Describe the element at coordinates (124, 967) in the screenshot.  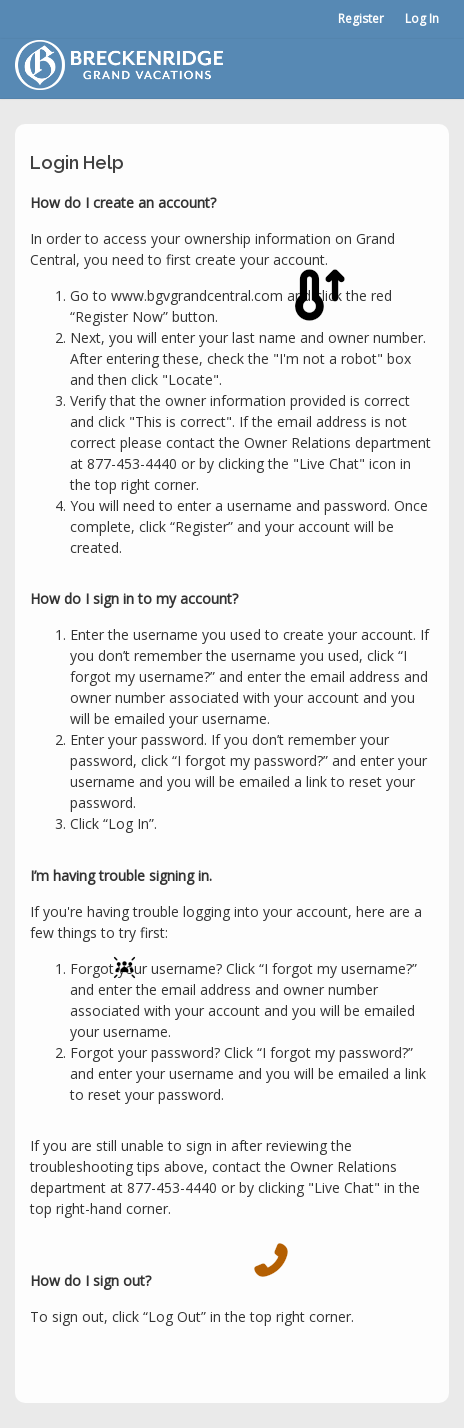
I see `view active or highlighted team members` at that location.